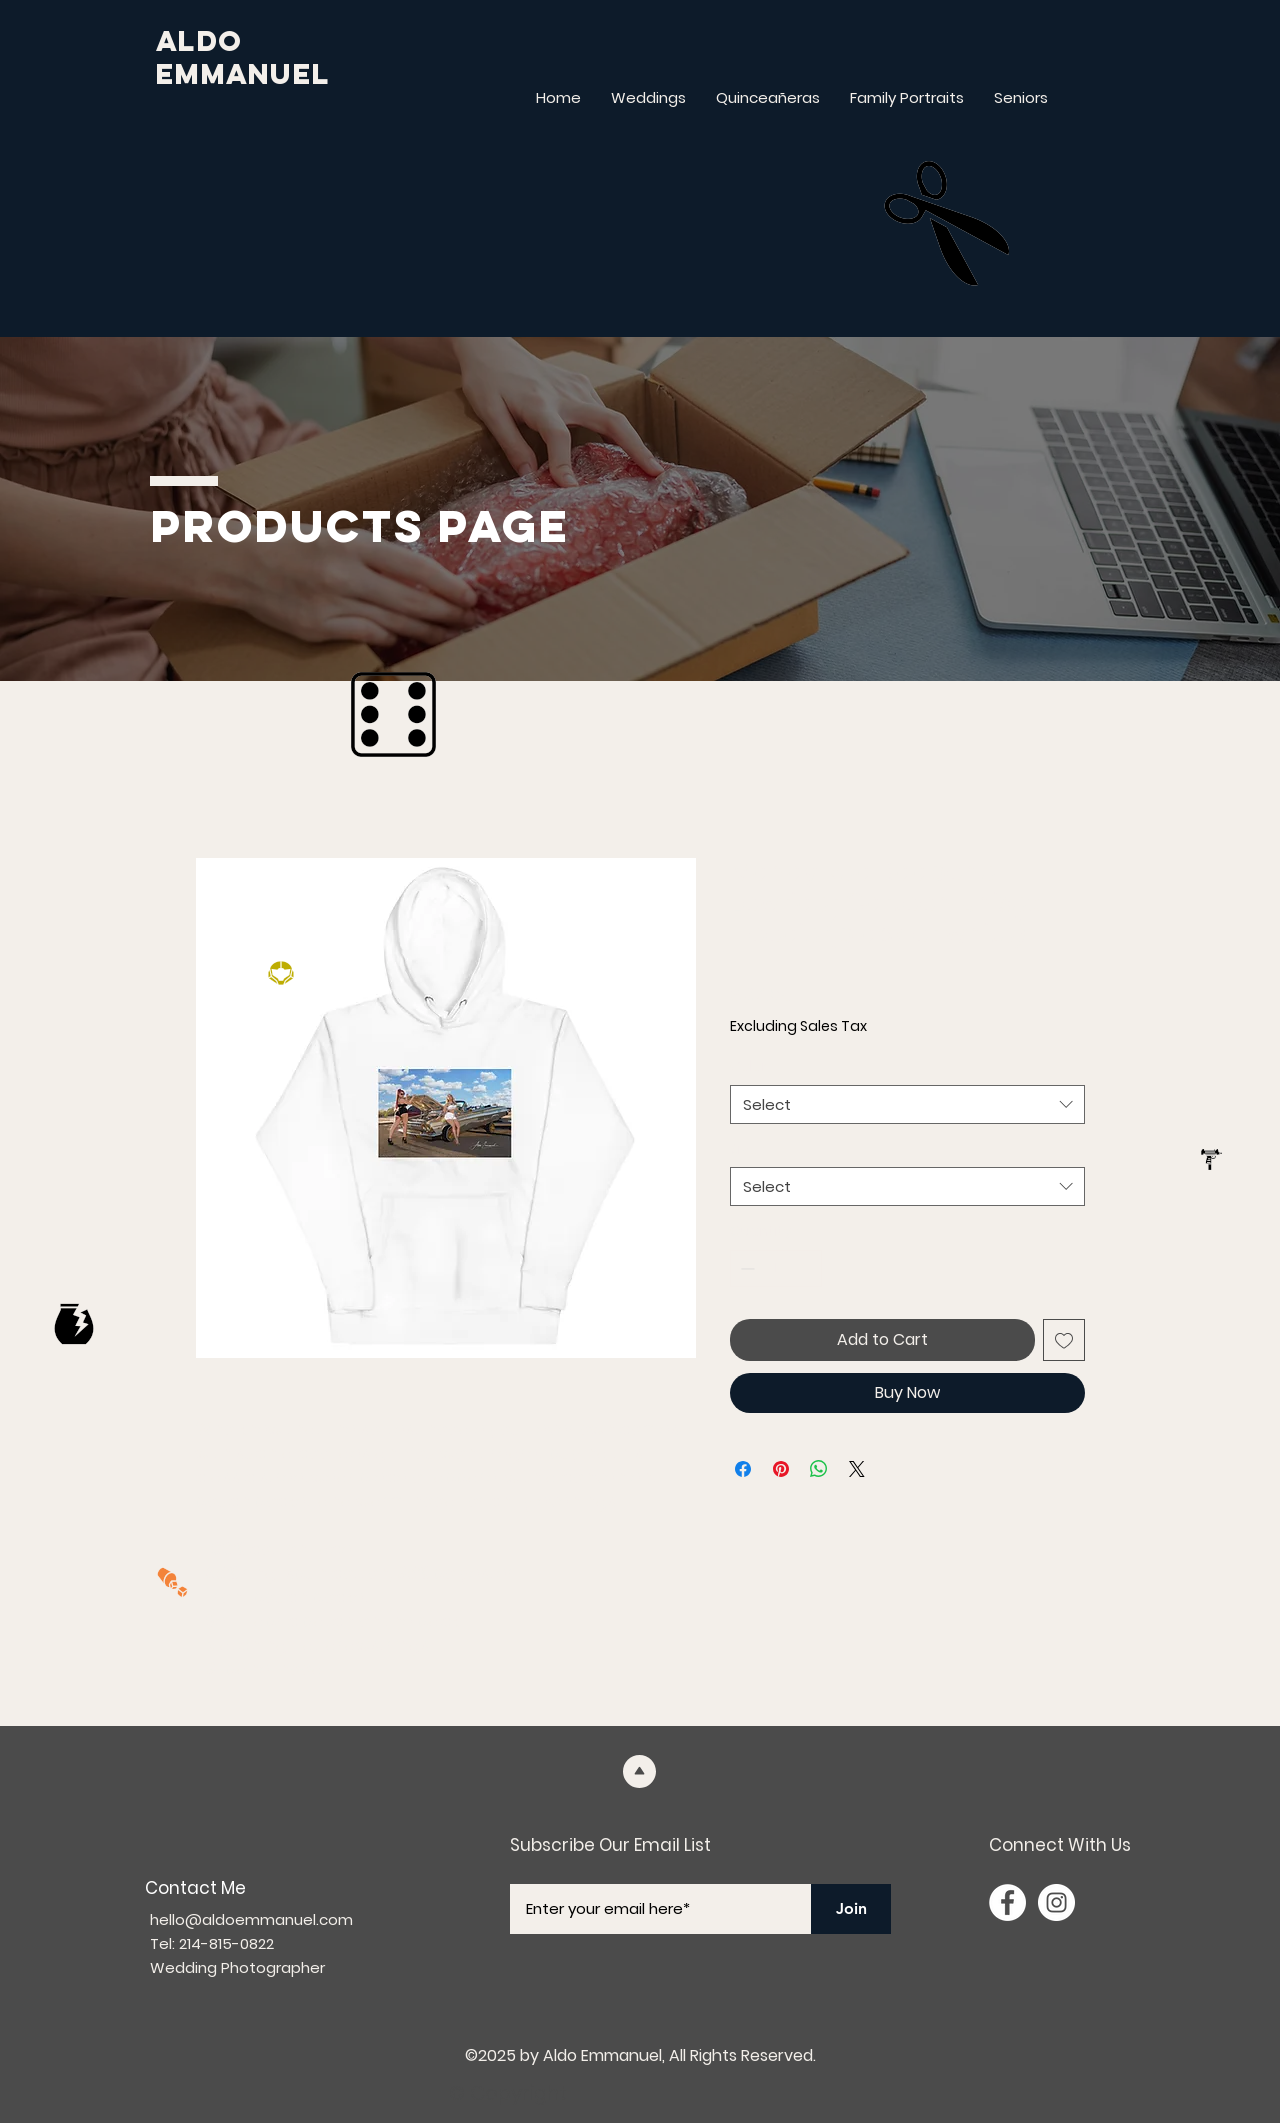  What do you see at coordinates (281, 973) in the screenshot?
I see `launch Metroid or Samus-themed game content` at bounding box center [281, 973].